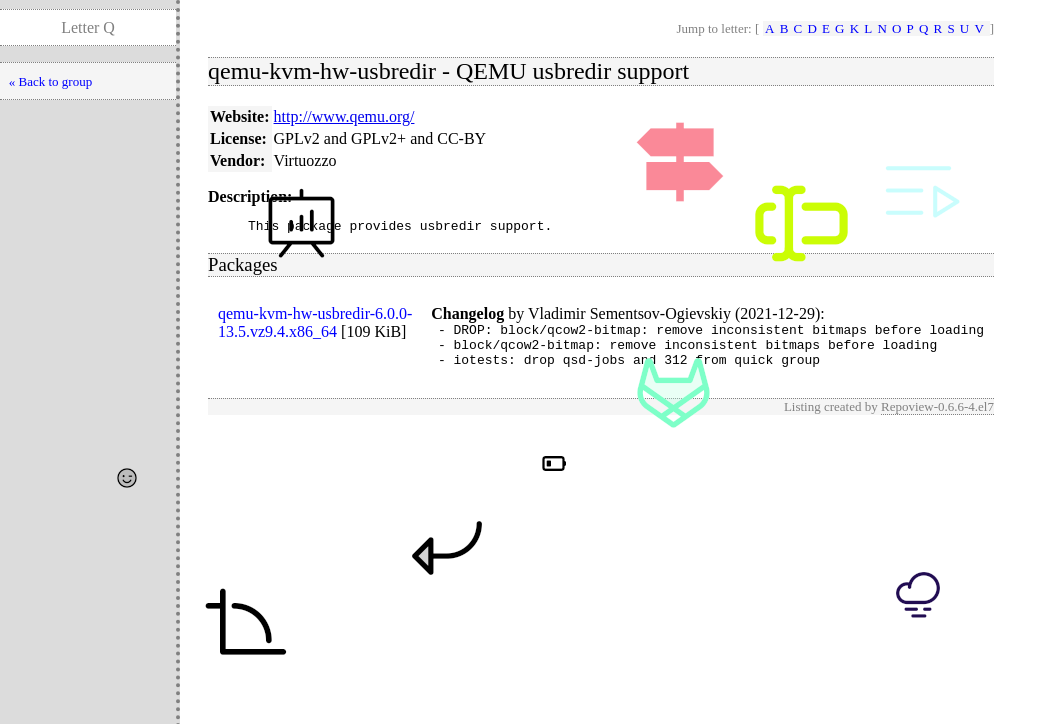  Describe the element at coordinates (680, 162) in the screenshot. I see `view directions or navigation options` at that location.